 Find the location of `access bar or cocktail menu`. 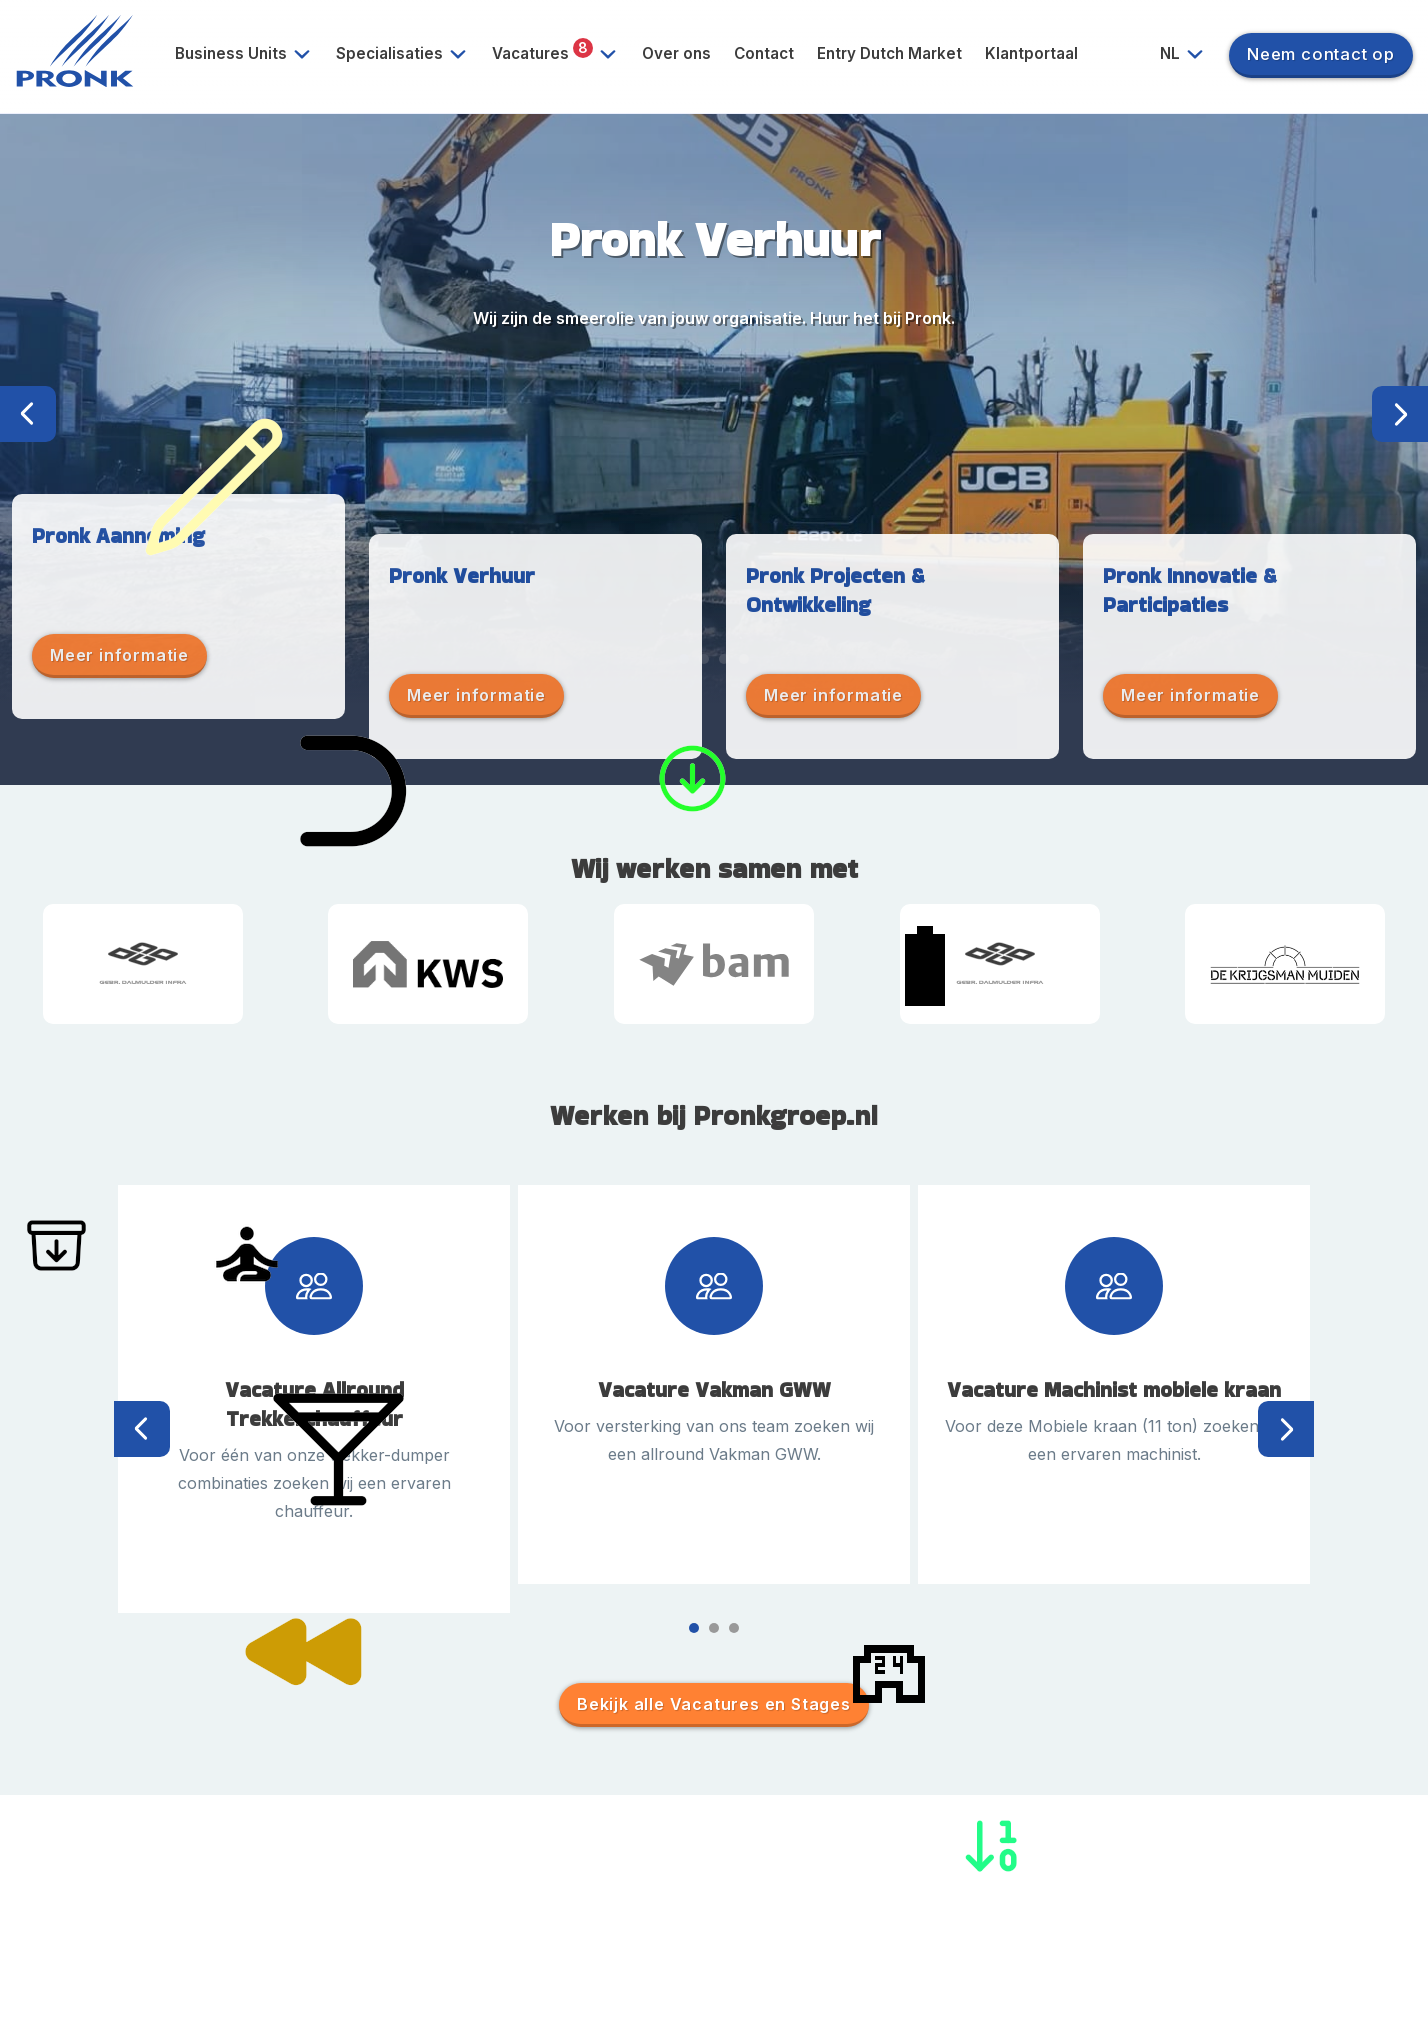

access bar or cocktail menu is located at coordinates (338, 1449).